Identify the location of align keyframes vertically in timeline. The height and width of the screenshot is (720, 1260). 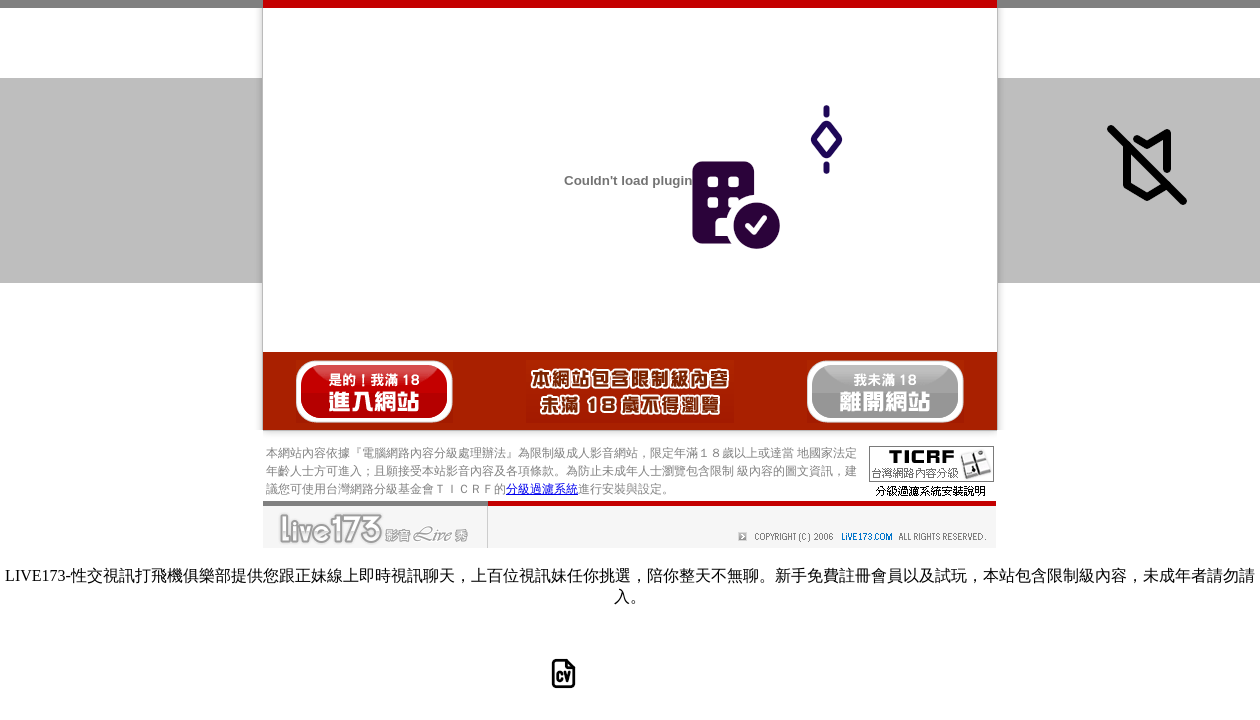
(826, 139).